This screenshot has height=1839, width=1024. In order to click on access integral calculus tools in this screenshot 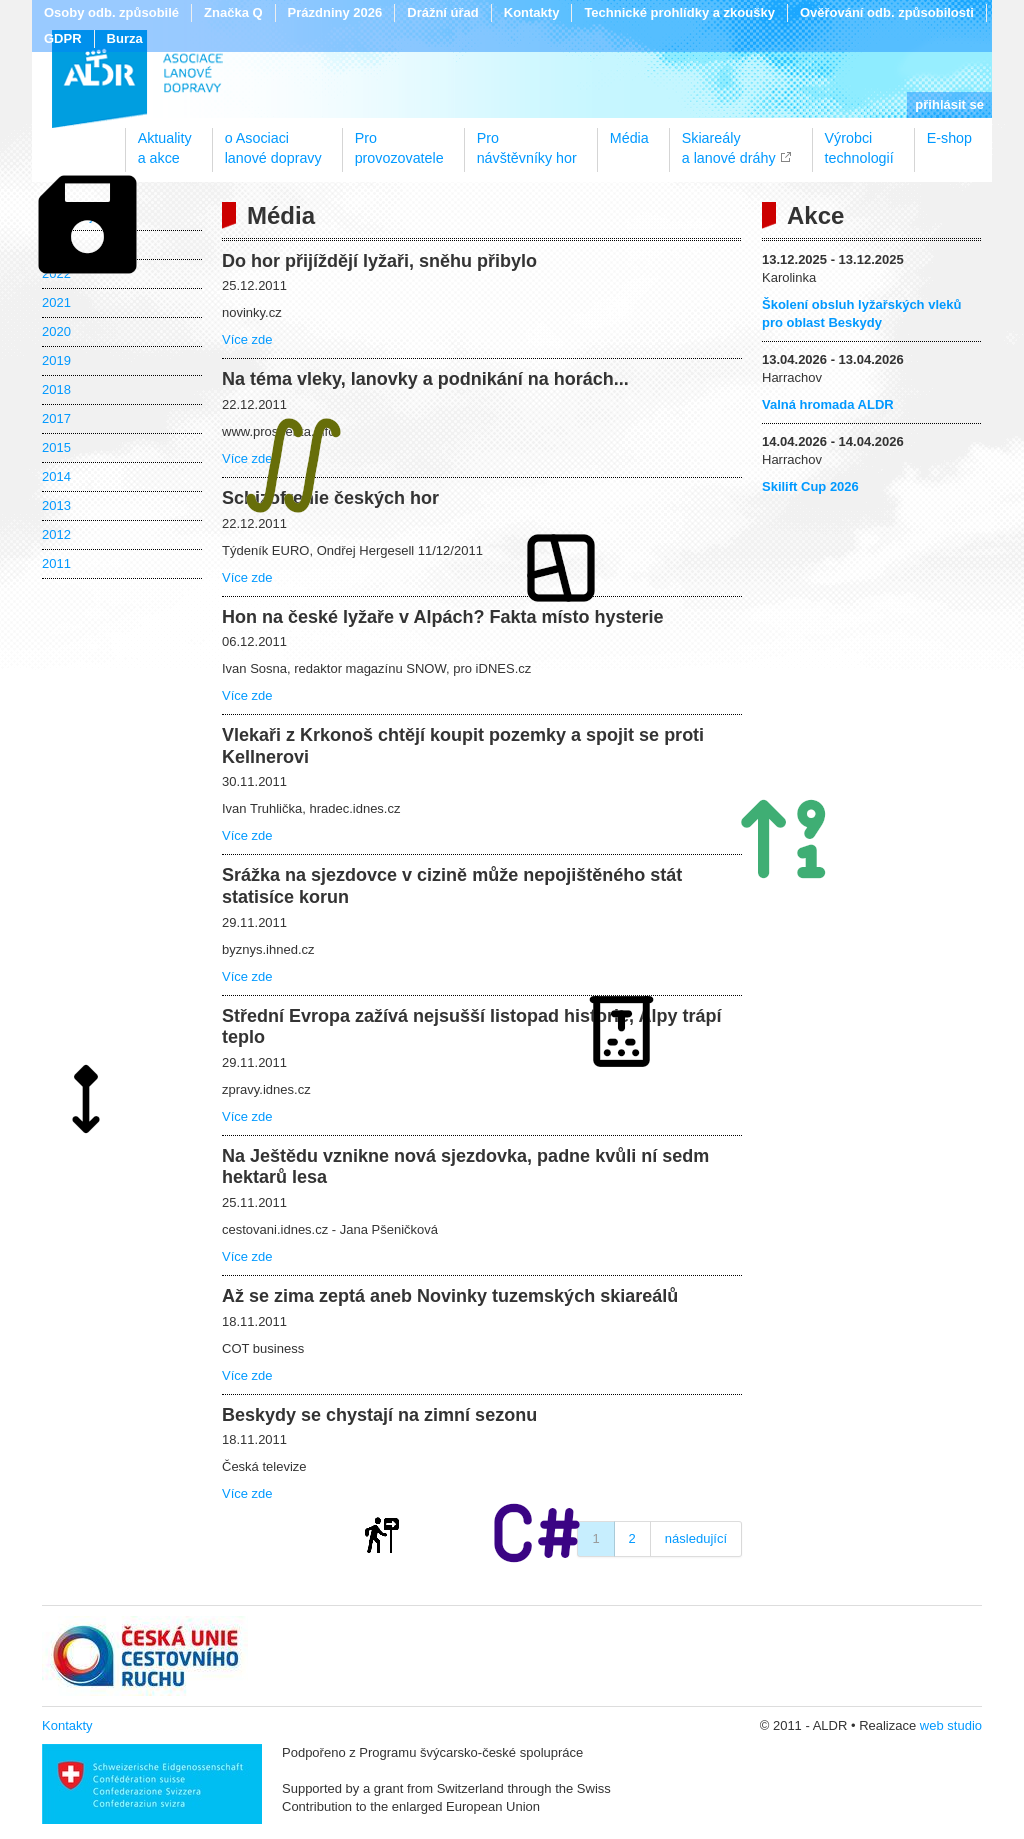, I will do `click(293, 465)`.